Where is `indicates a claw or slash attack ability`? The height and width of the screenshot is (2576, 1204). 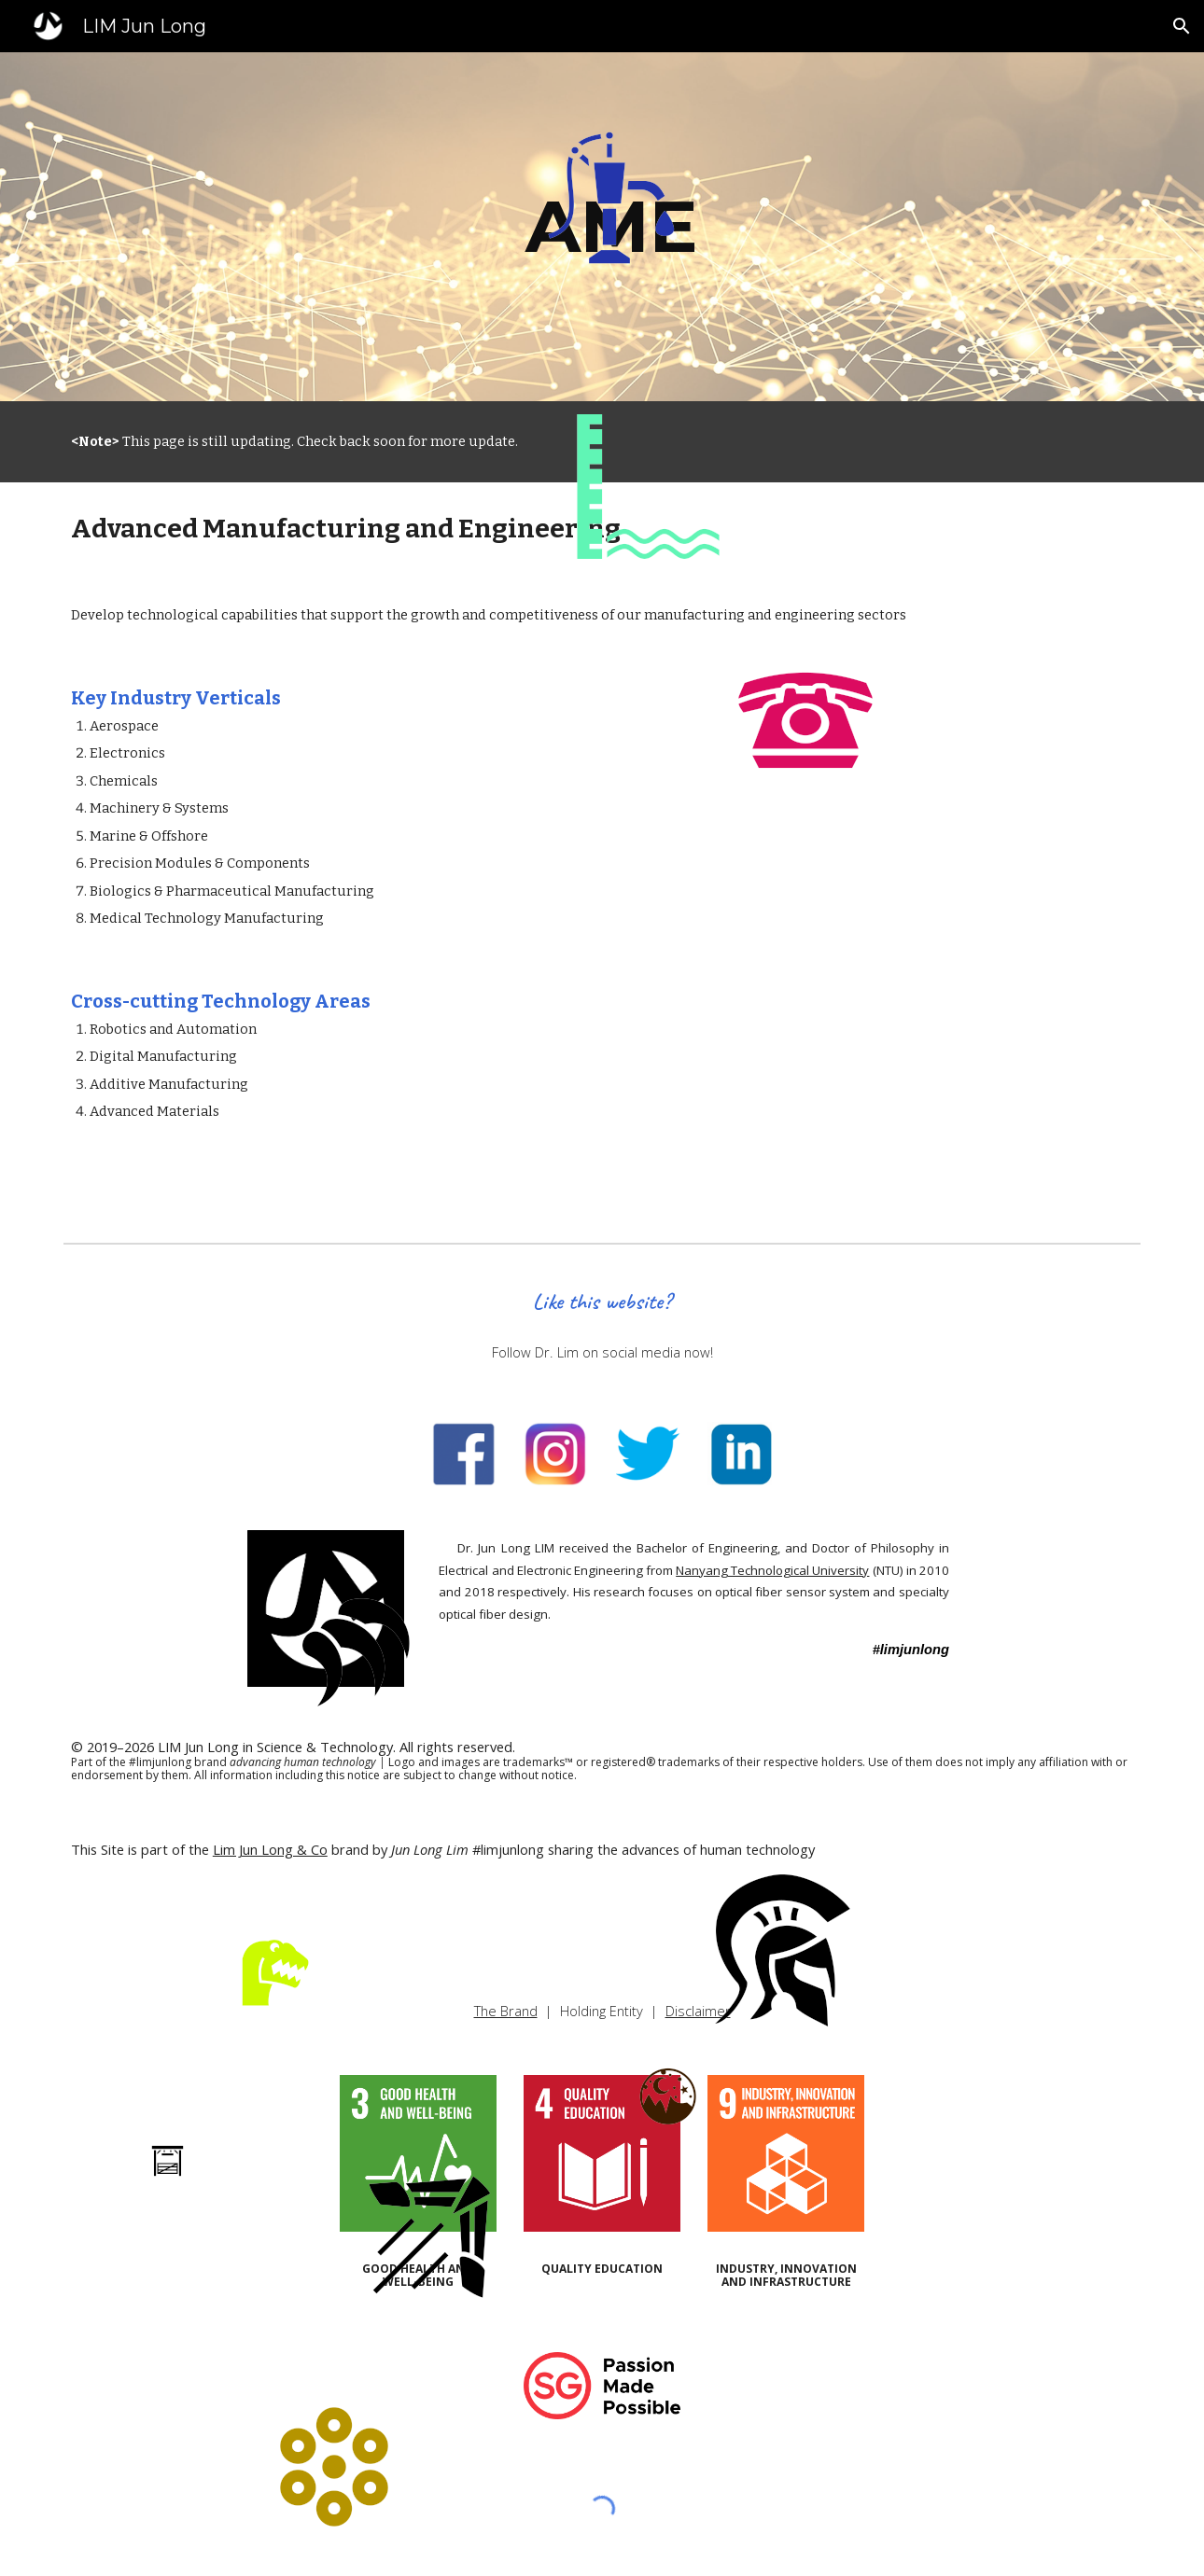
indicates a claw or slash attack ability is located at coordinates (357, 1651).